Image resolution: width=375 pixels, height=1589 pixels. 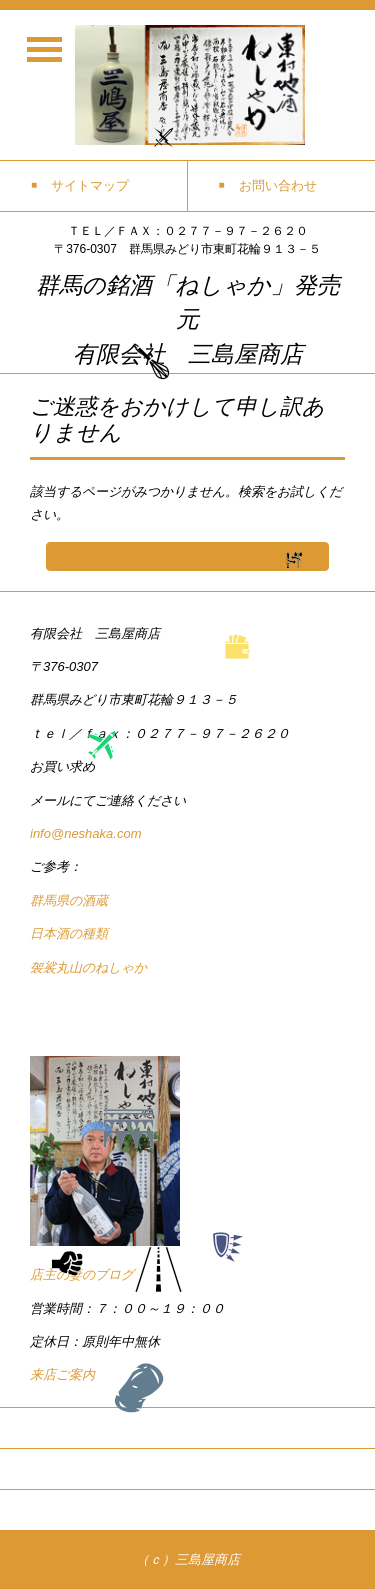 I want to click on view aqueduct or water infrastructure, so click(x=128, y=1123).